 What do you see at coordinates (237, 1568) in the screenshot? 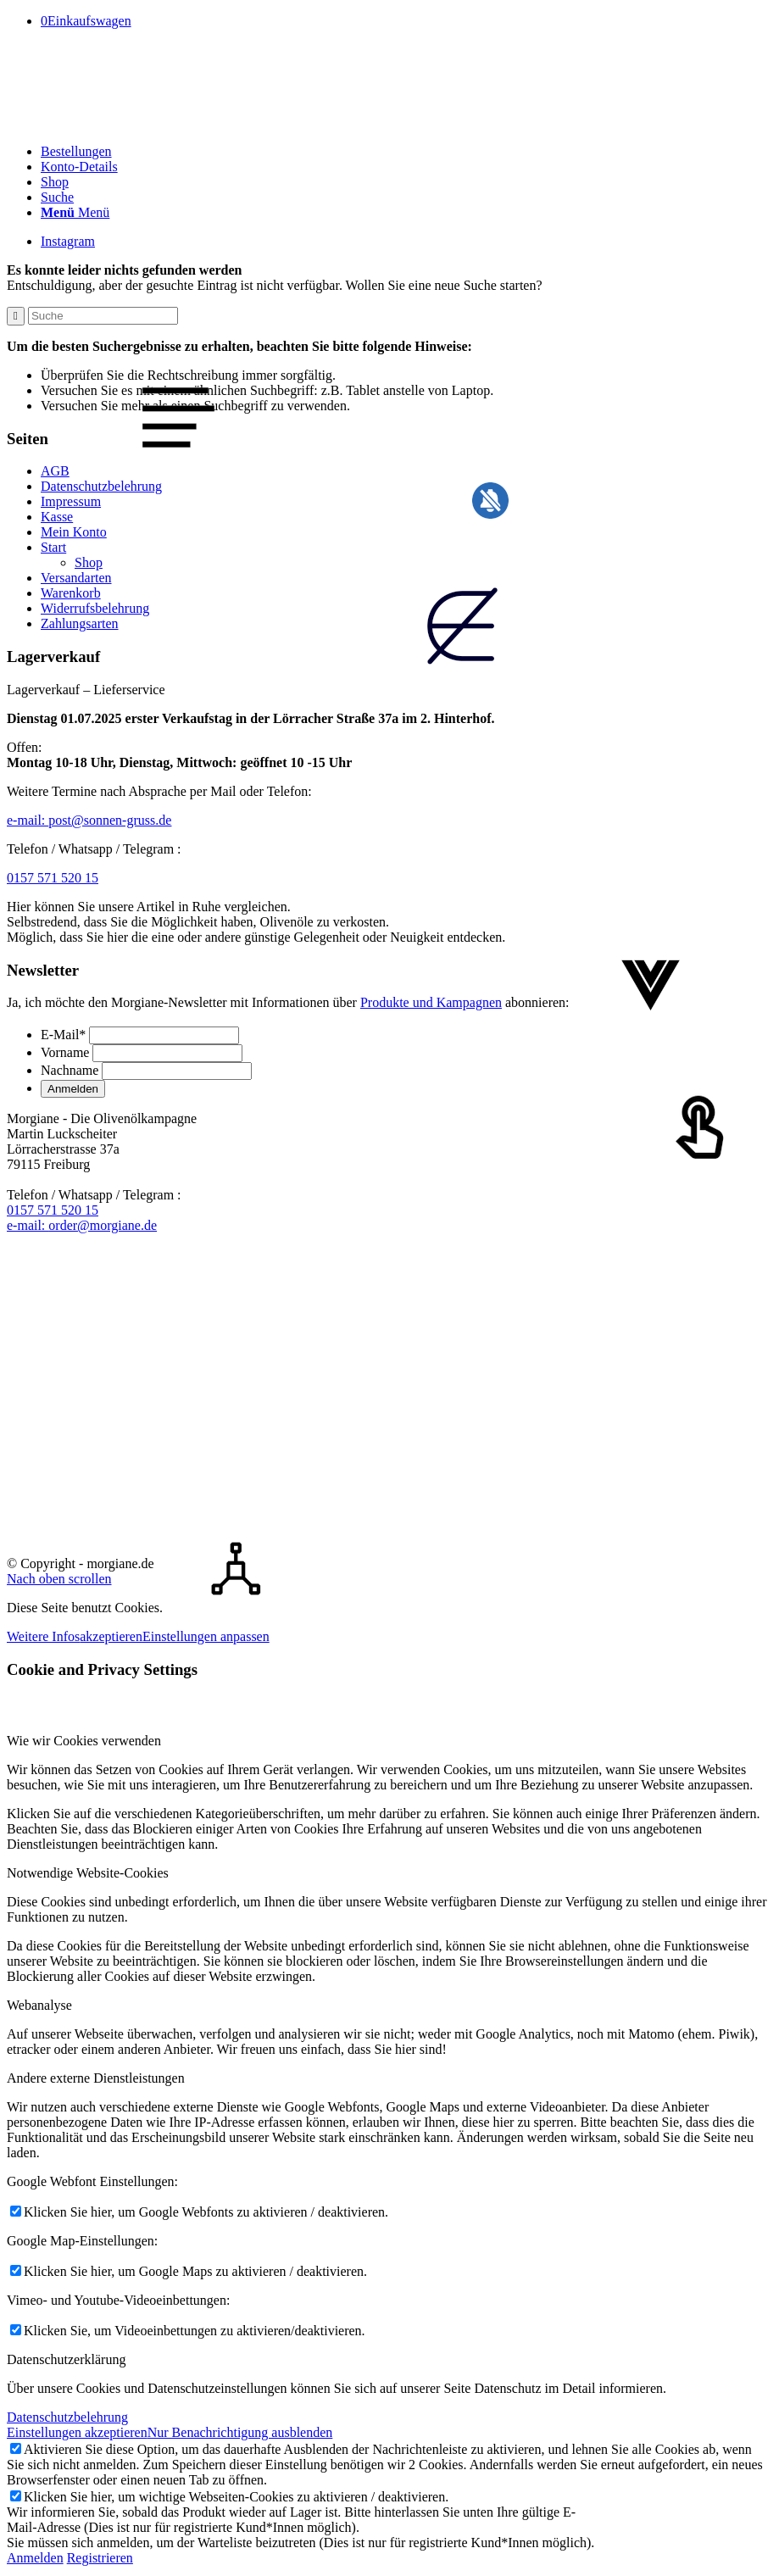
I see `view type hierarchy in code editor` at bounding box center [237, 1568].